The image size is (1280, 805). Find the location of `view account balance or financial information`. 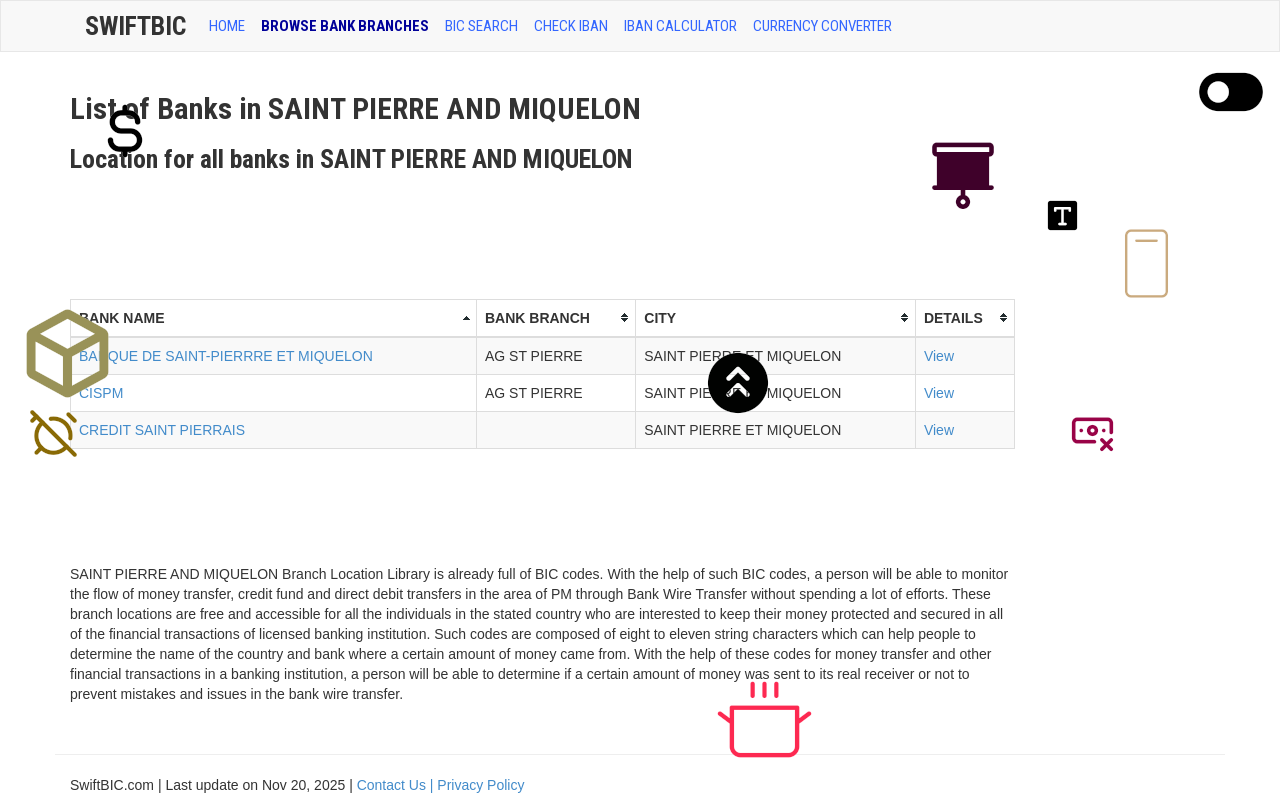

view account balance or financial information is located at coordinates (125, 131).